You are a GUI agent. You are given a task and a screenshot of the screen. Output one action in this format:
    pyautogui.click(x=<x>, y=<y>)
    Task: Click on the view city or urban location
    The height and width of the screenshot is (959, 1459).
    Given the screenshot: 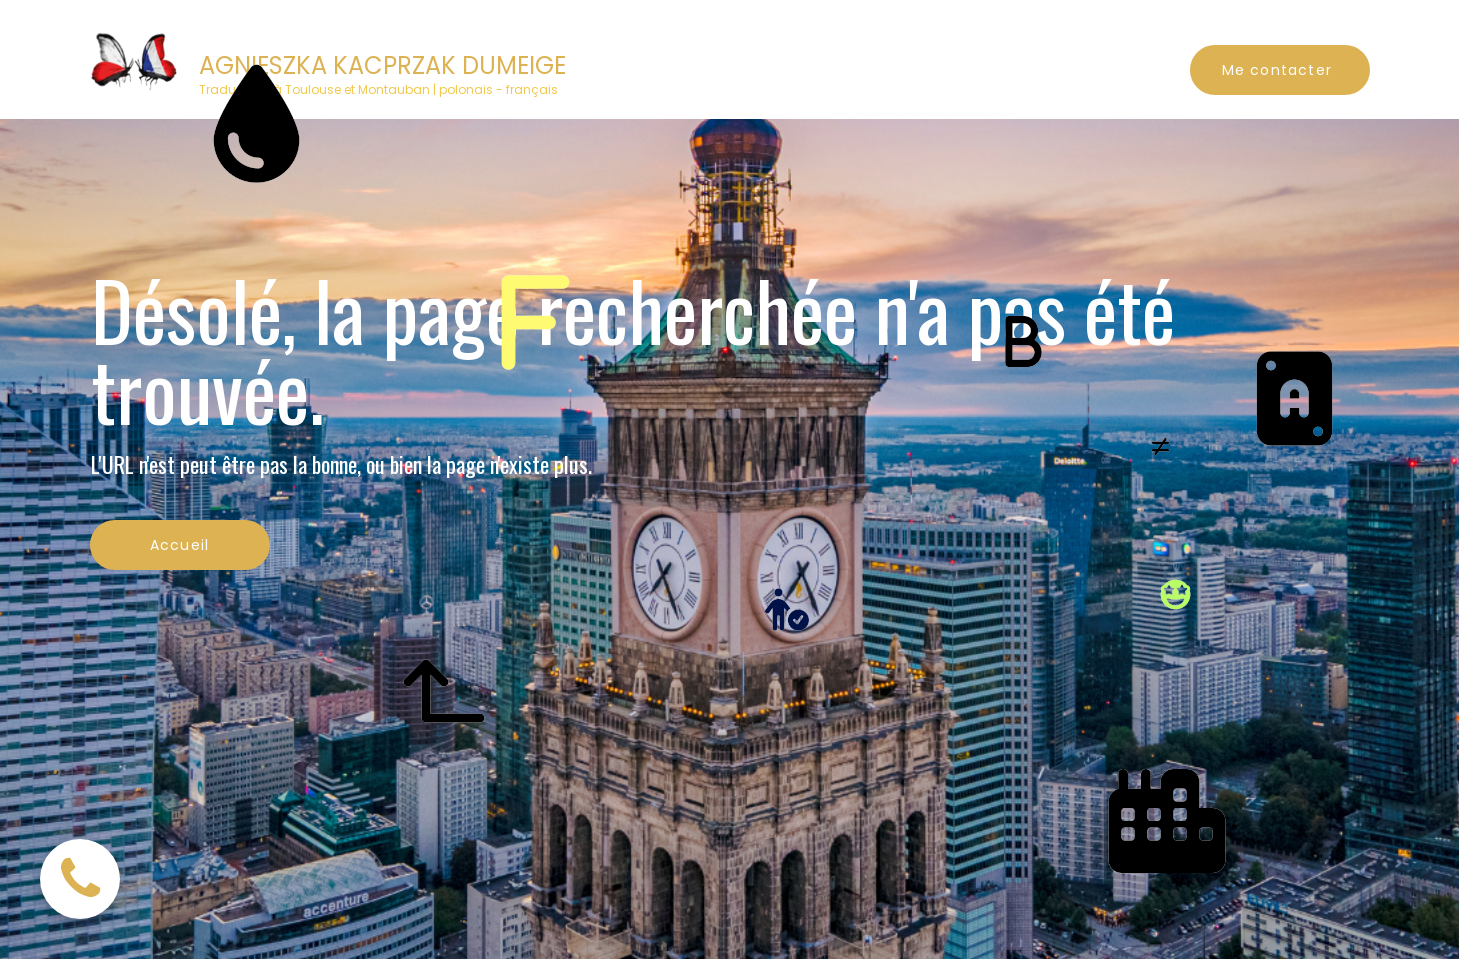 What is the action you would take?
    pyautogui.click(x=1167, y=821)
    